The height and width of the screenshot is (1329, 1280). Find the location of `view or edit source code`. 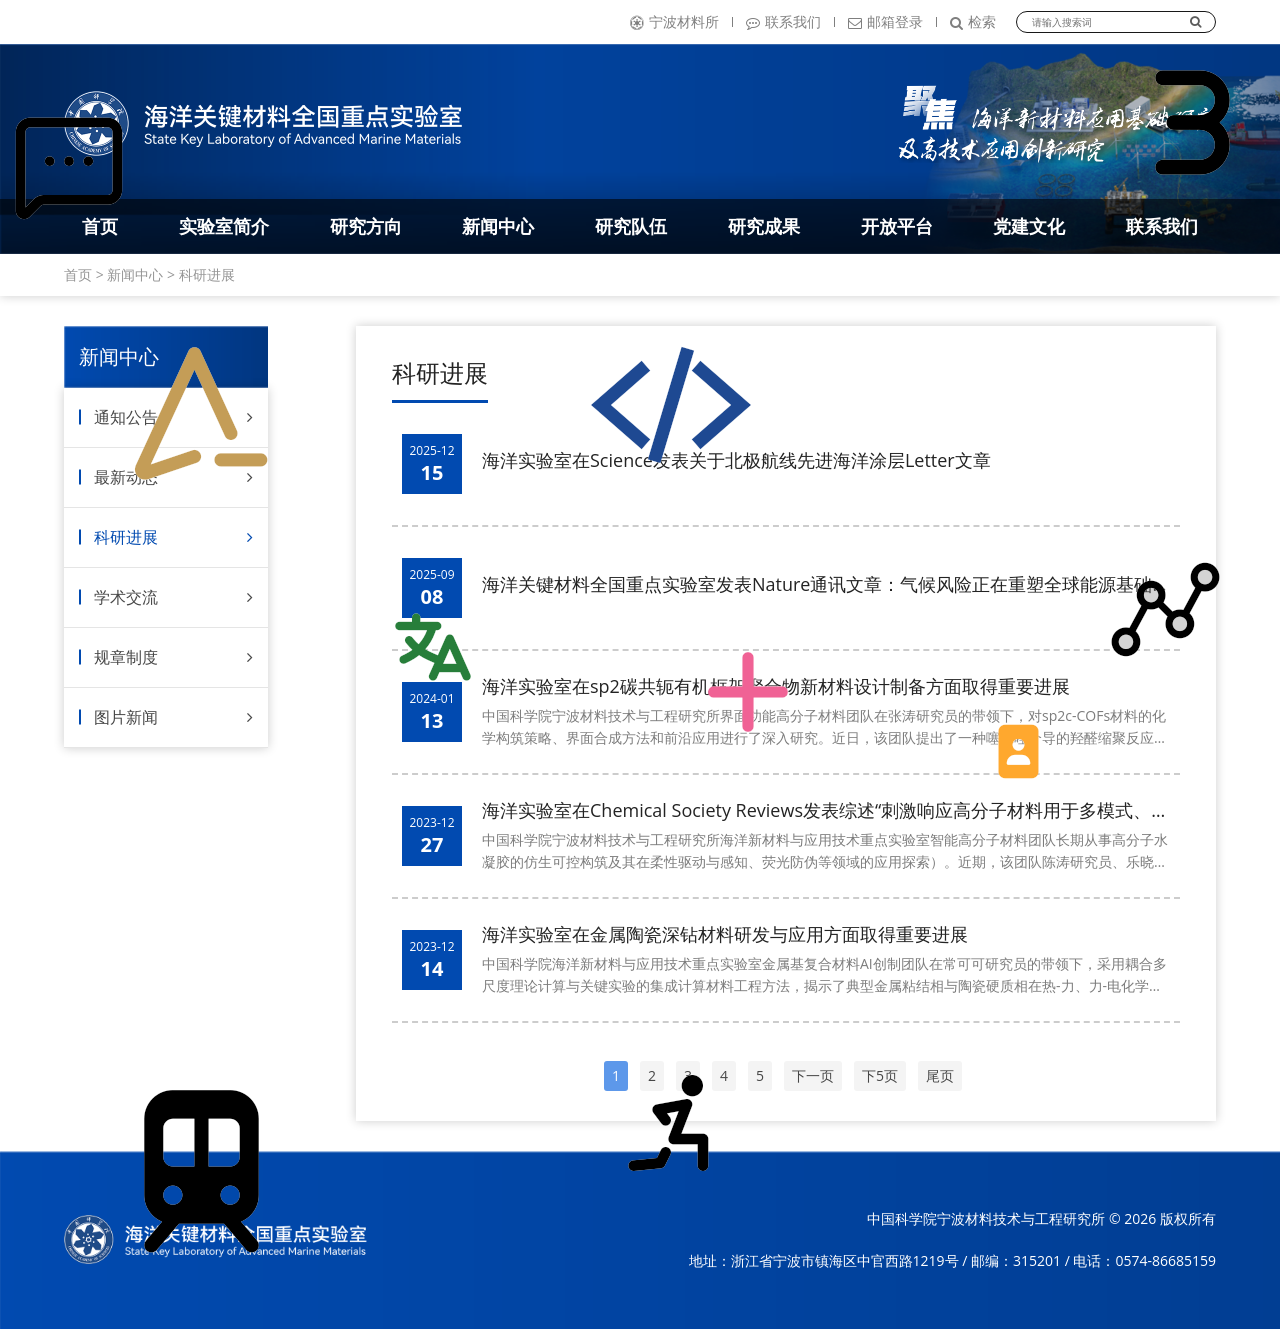

view or edit source code is located at coordinates (671, 405).